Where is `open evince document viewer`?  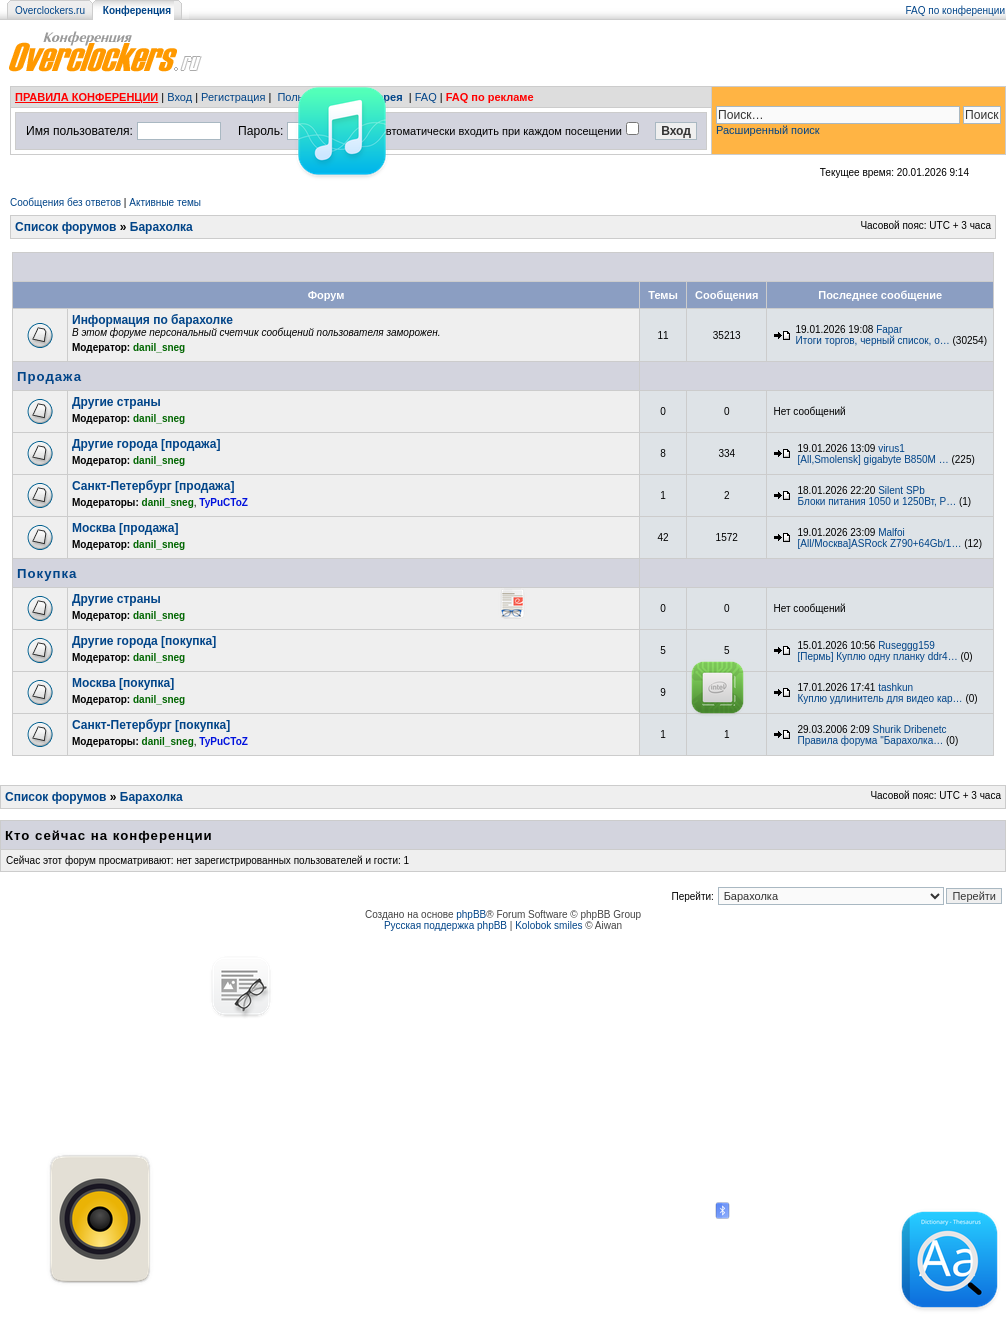
open evince document viewer is located at coordinates (512, 603).